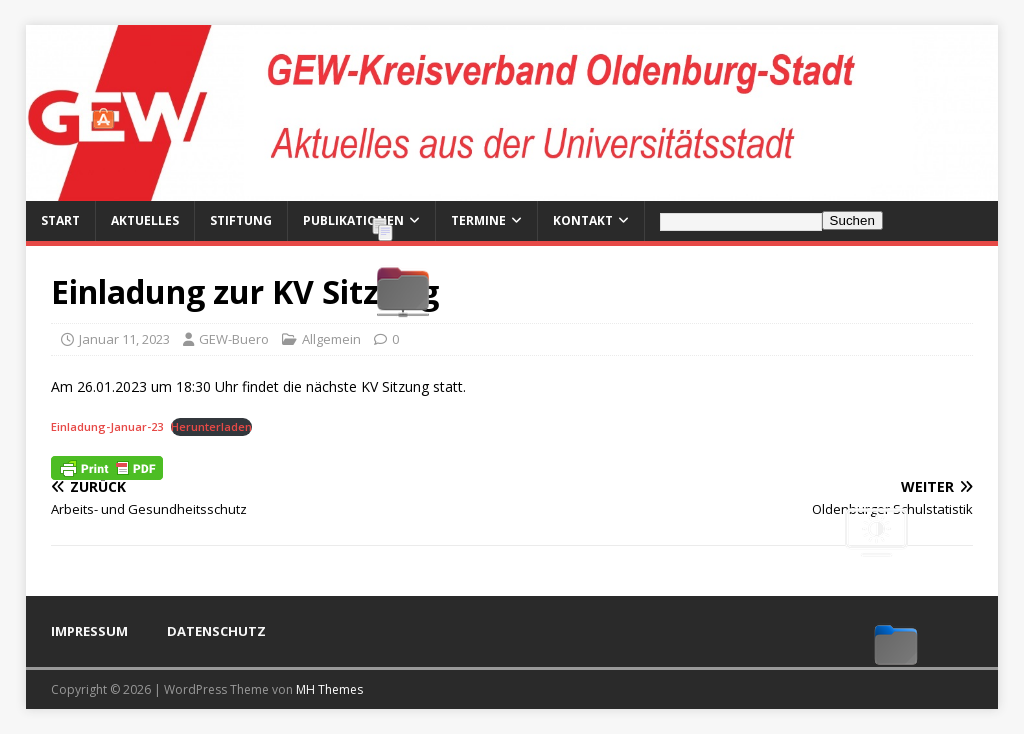  Describe the element at coordinates (403, 291) in the screenshot. I see `access a remote or network folder` at that location.